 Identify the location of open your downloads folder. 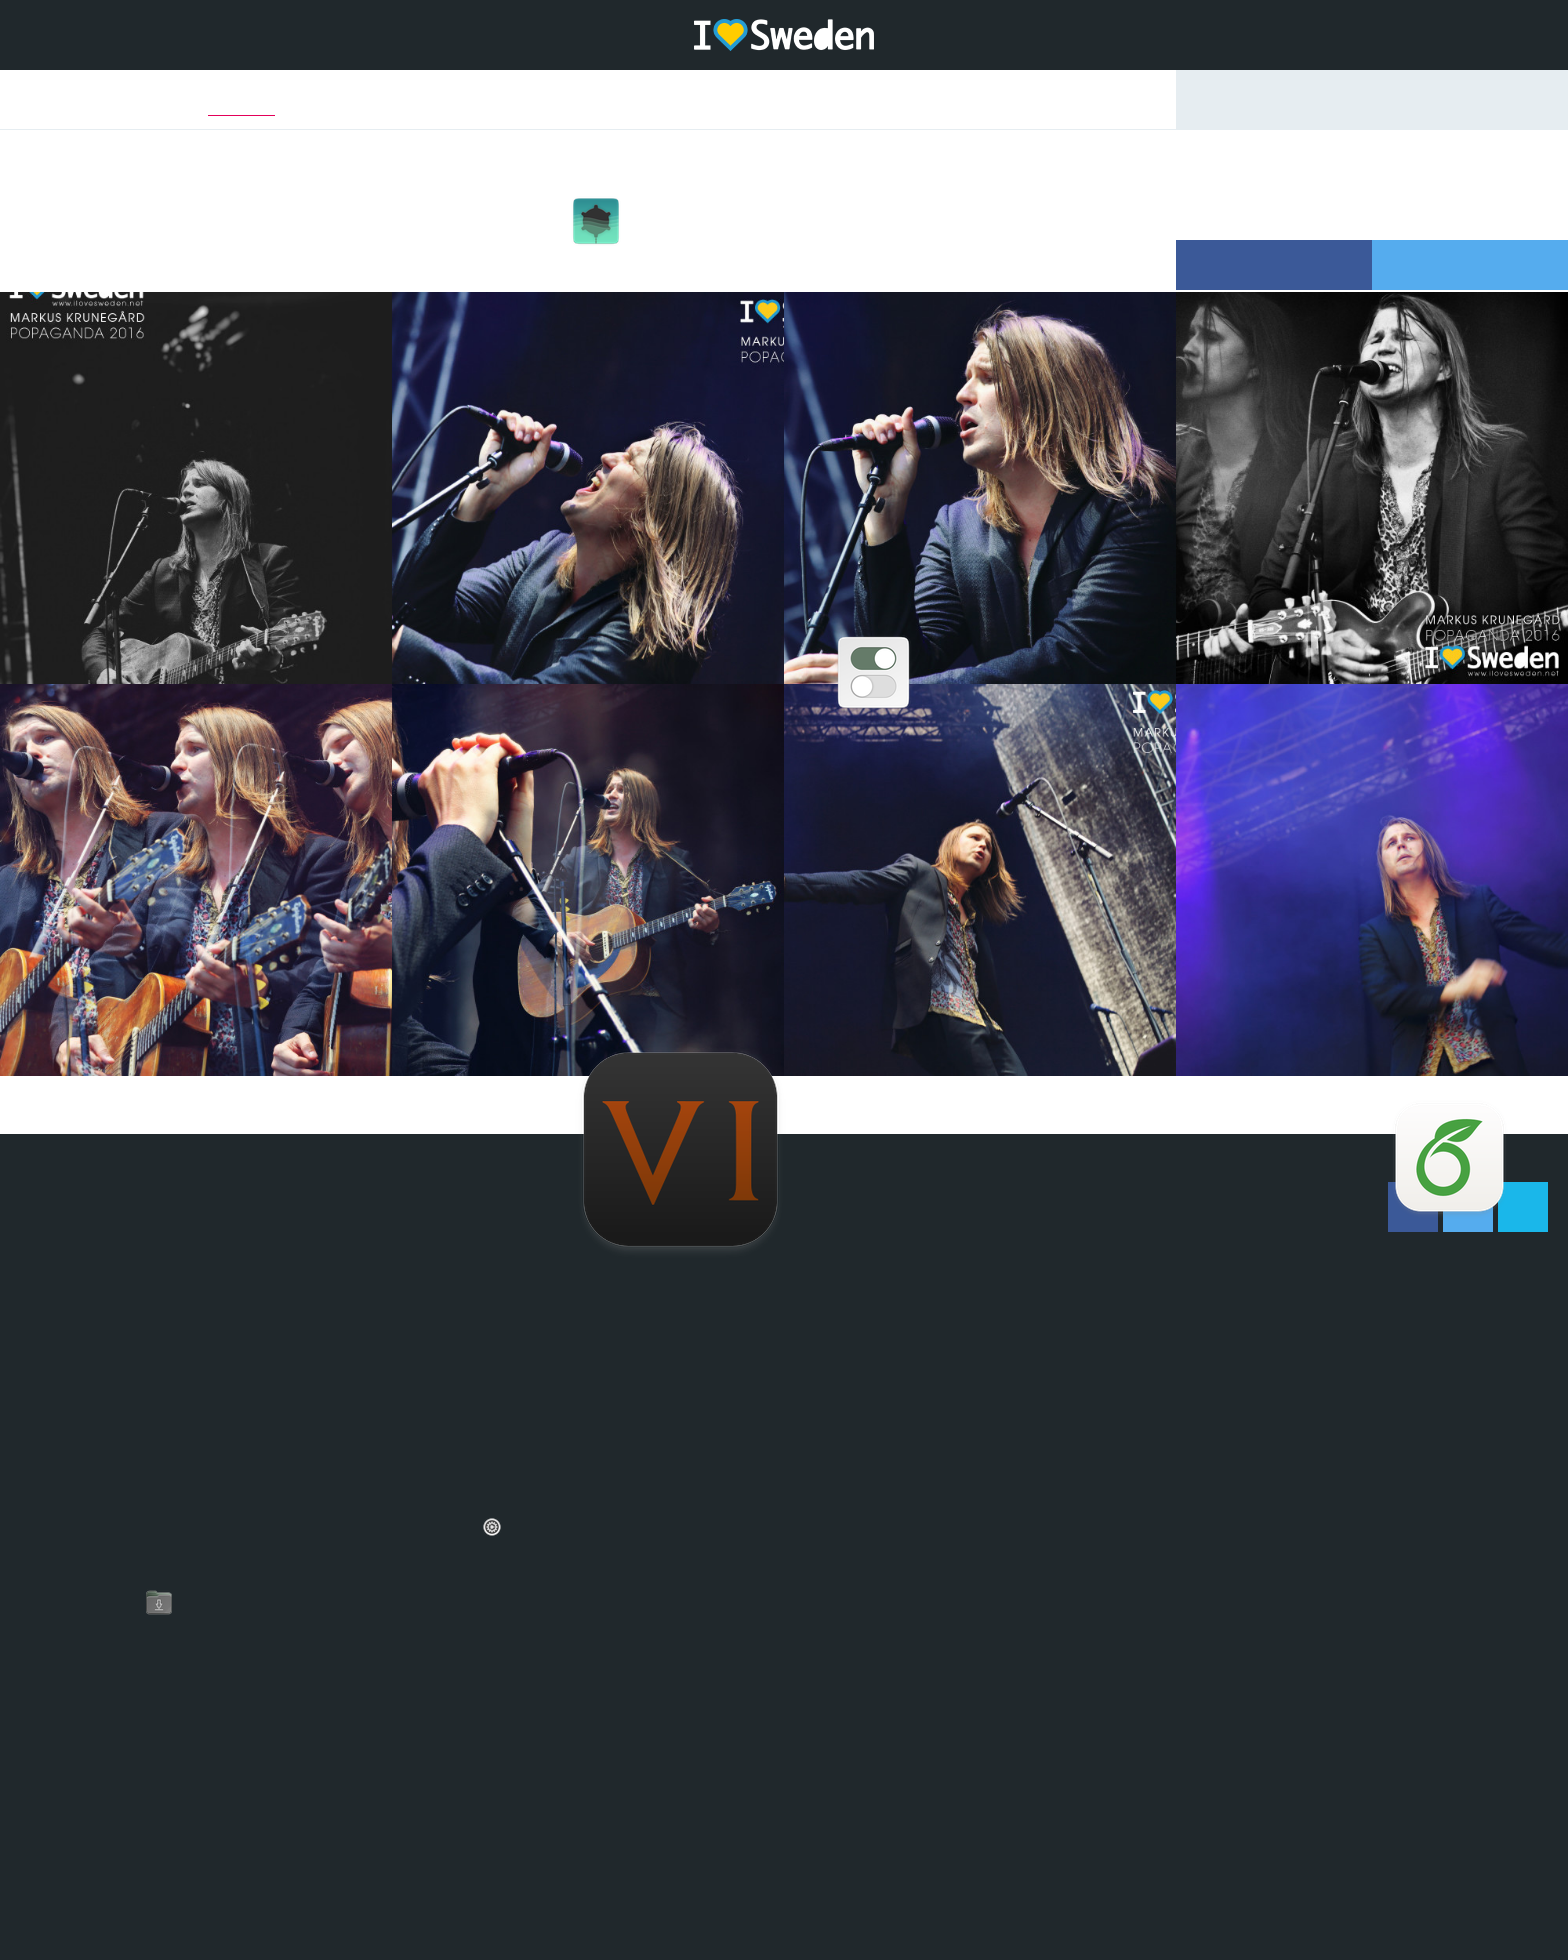
(159, 1602).